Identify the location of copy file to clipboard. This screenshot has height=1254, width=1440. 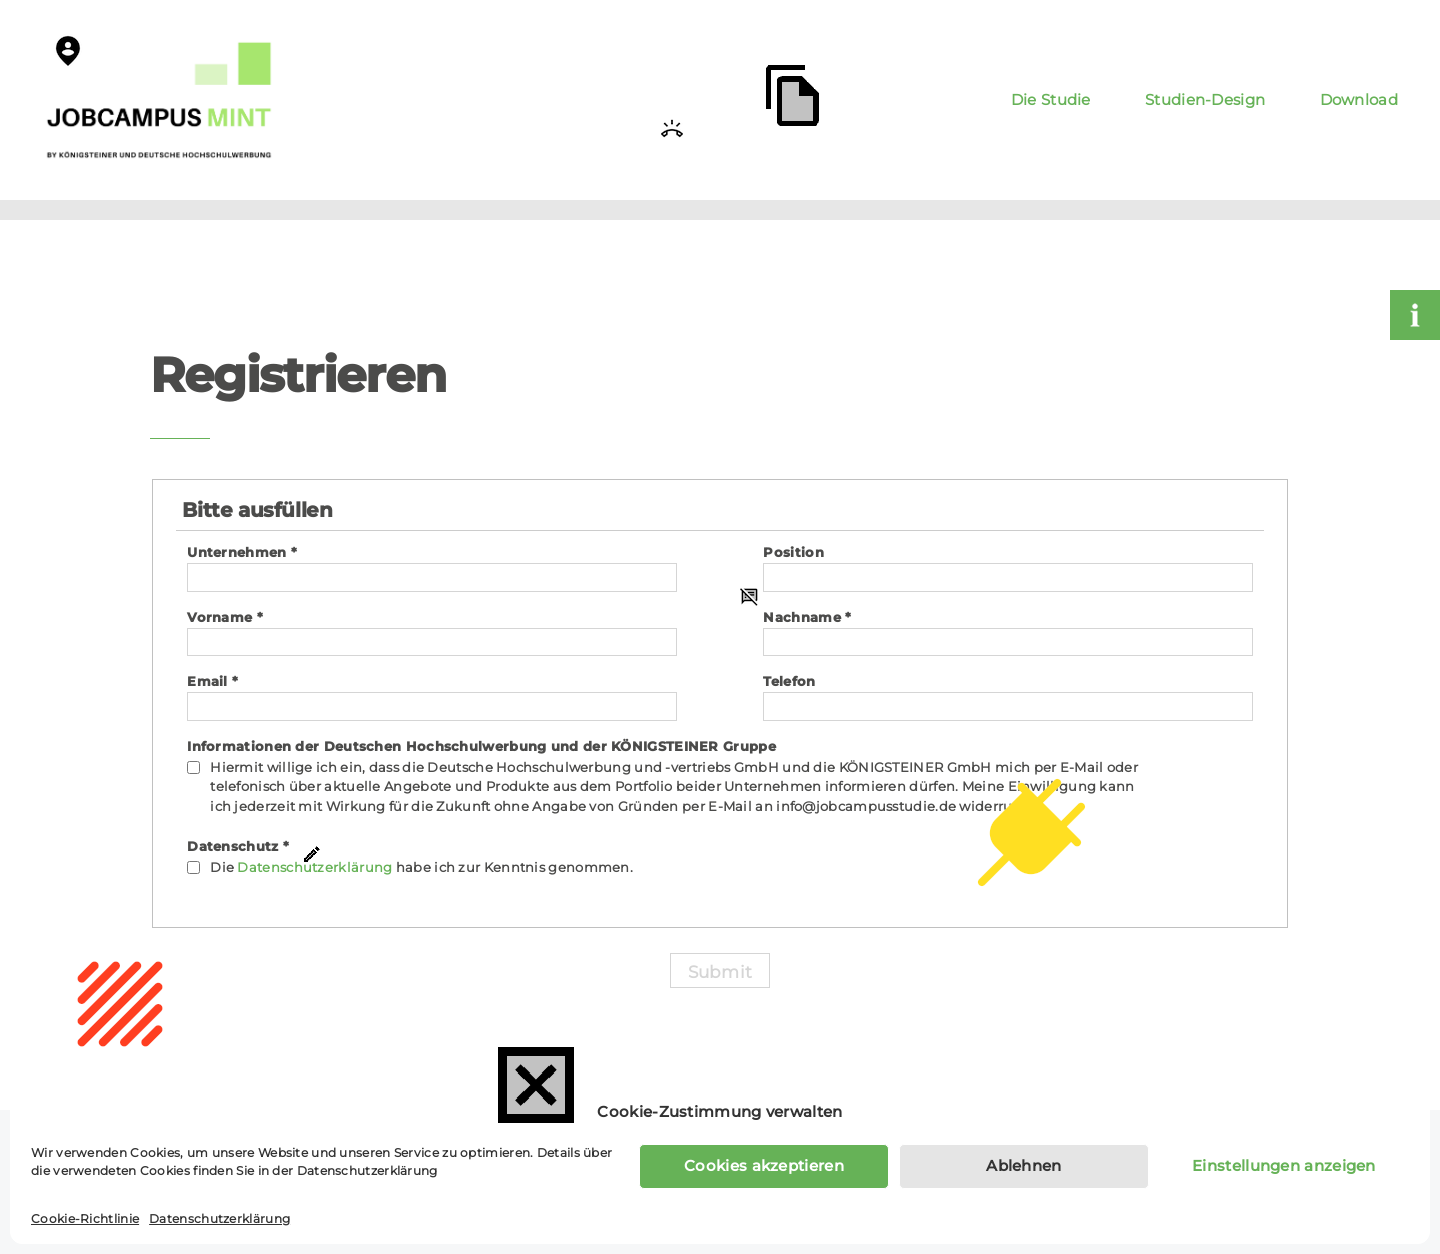
(793, 95).